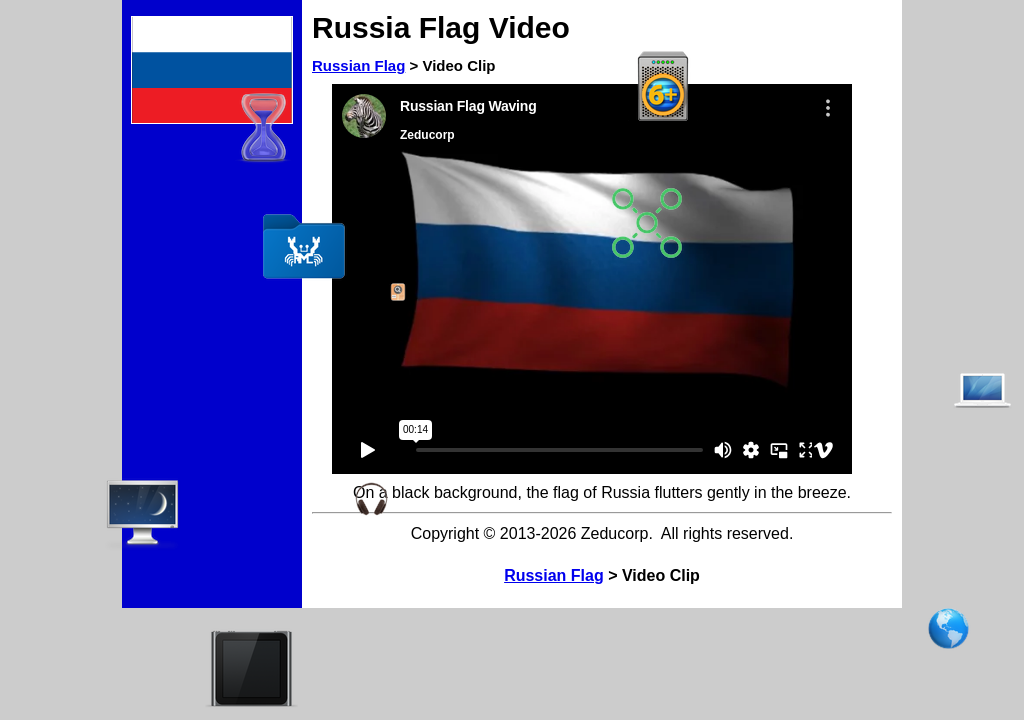 The image size is (1024, 720). I want to click on indicates a connected macbook device, so click(982, 387).